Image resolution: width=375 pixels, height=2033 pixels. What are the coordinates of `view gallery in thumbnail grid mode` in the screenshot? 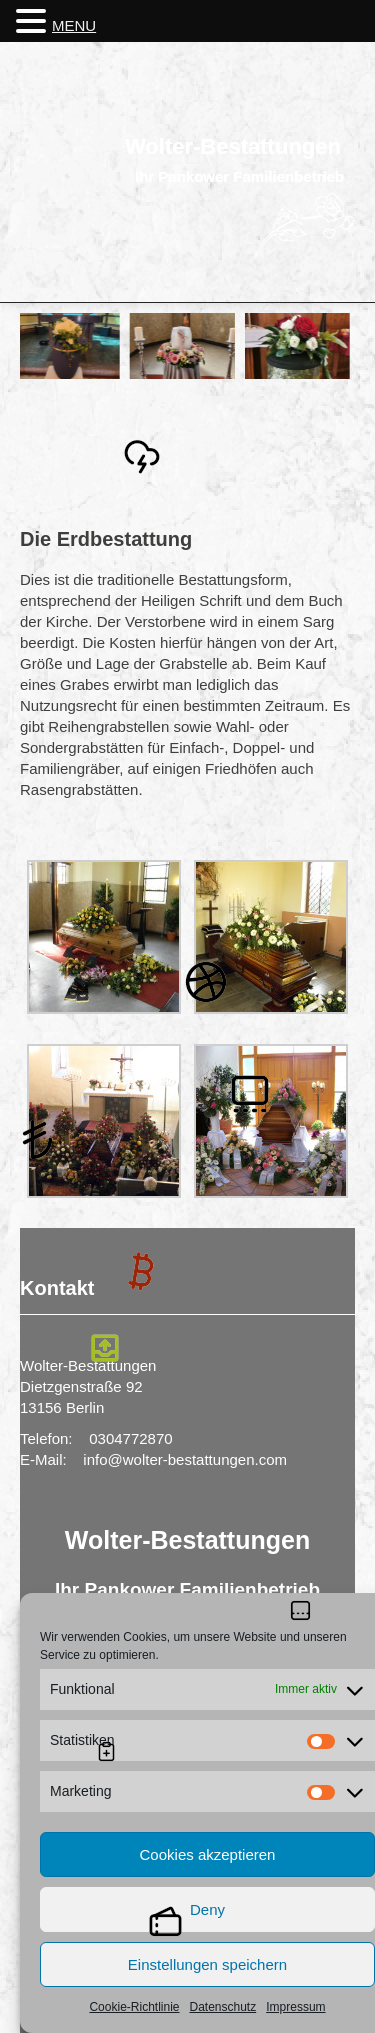 It's located at (250, 1094).